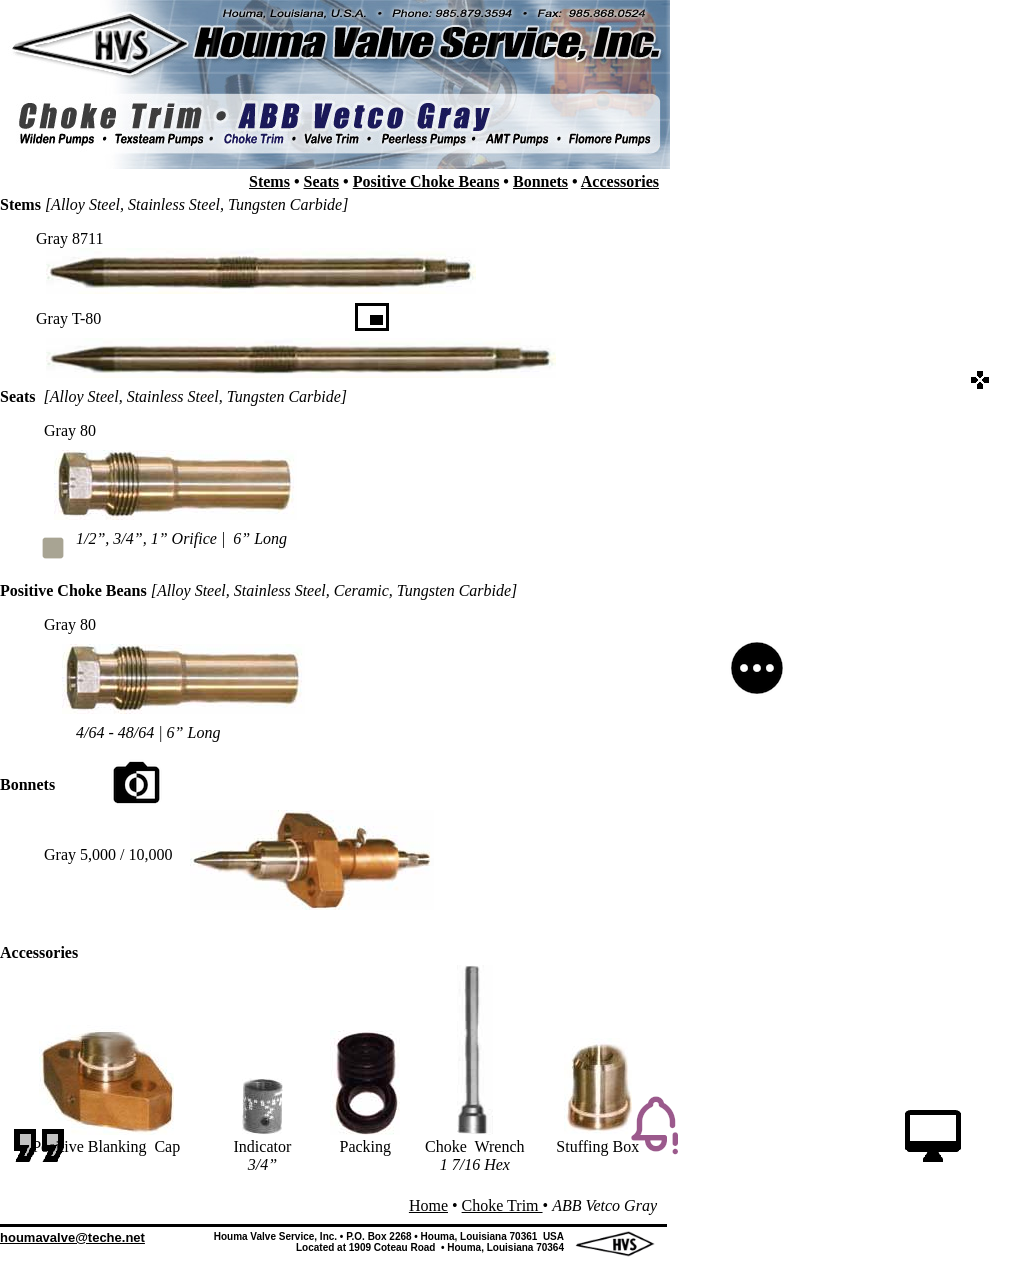 The image size is (1024, 1264). Describe the element at coordinates (656, 1124) in the screenshot. I see `notification alert requiring attention` at that location.